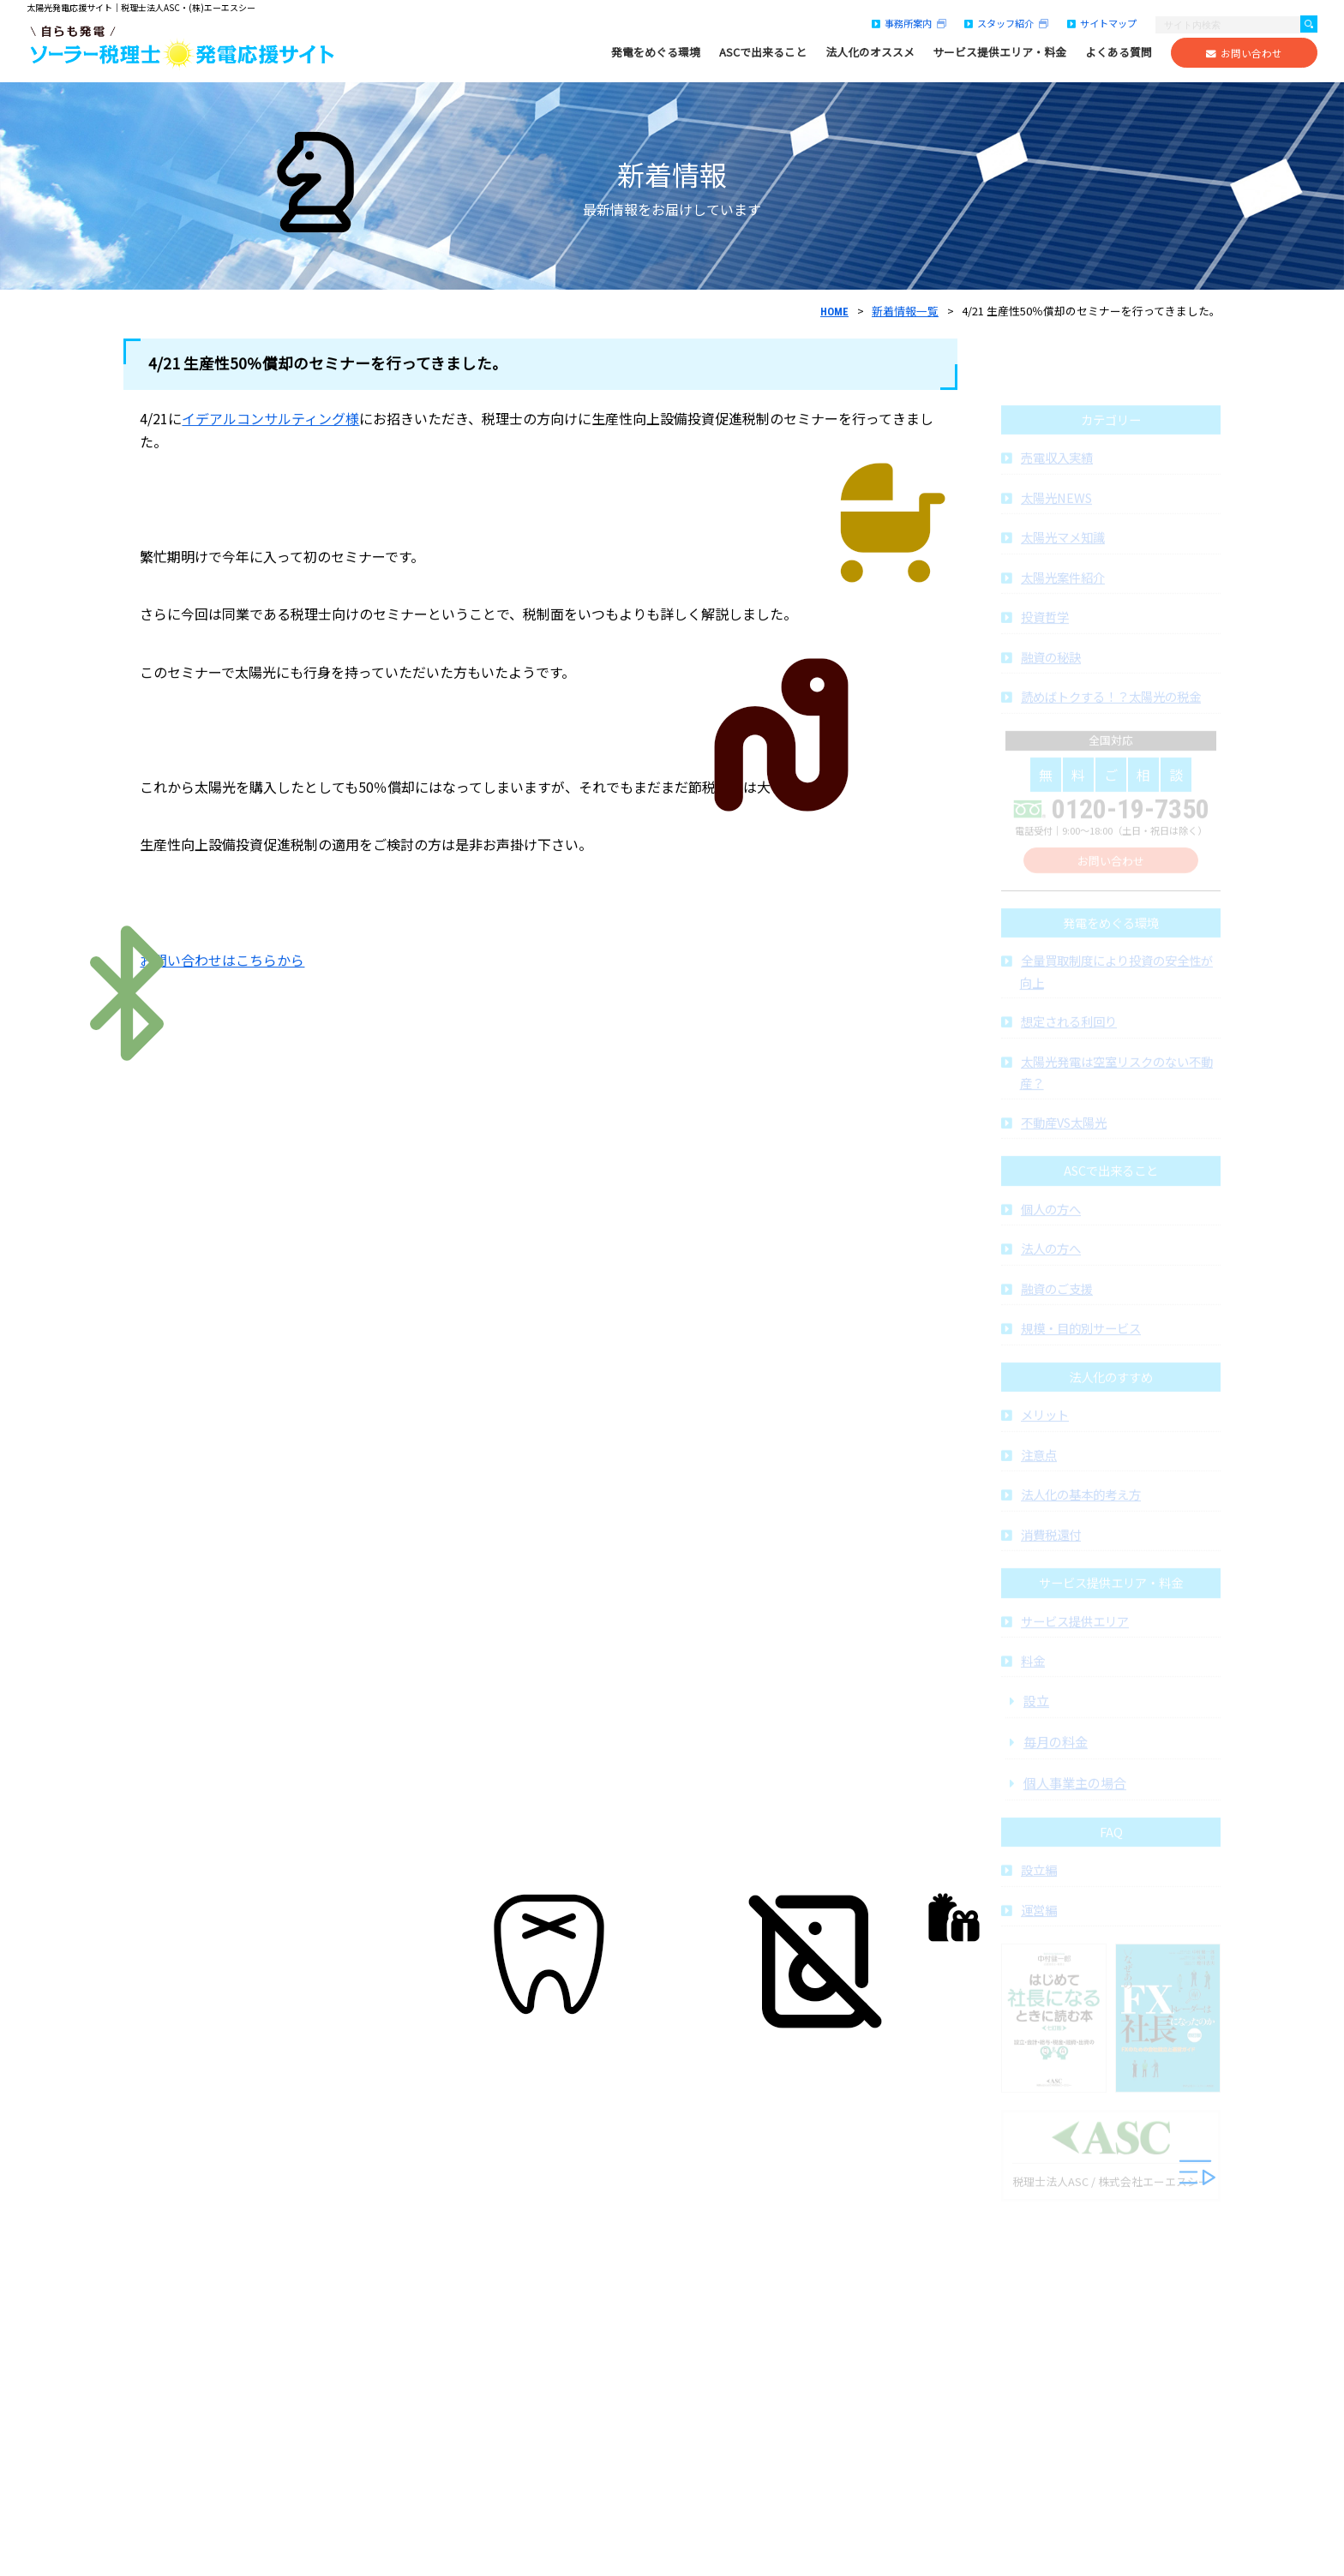 This screenshot has height=2576, width=1344. What do you see at coordinates (815, 1962) in the screenshot?
I see `mute external speaker` at bounding box center [815, 1962].